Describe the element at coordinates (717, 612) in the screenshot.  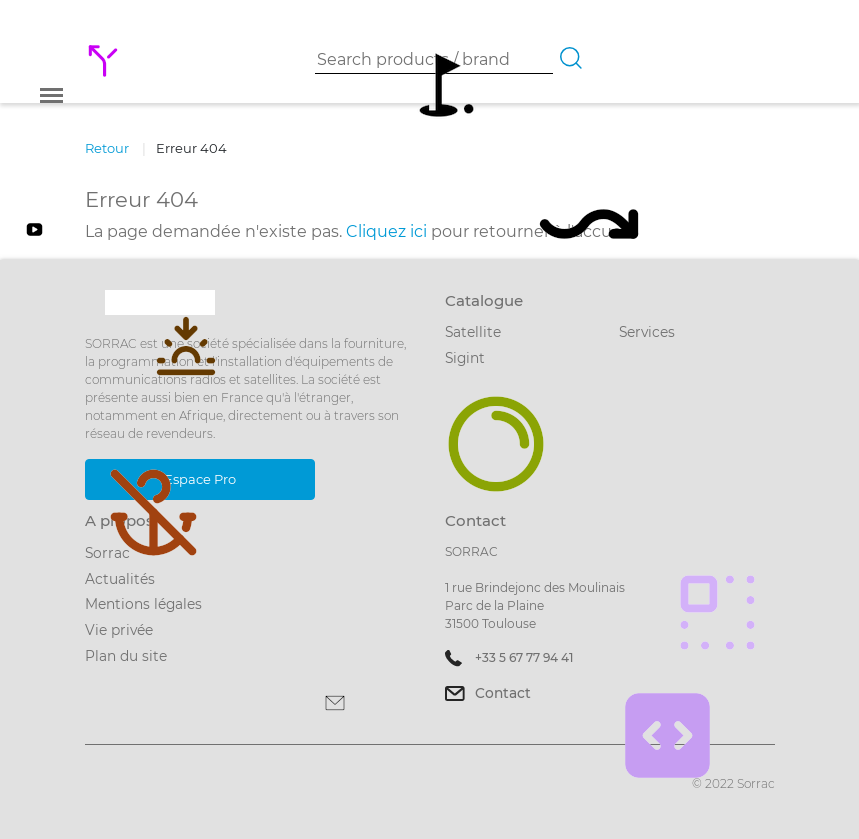
I see `align content to top-left corner` at that location.